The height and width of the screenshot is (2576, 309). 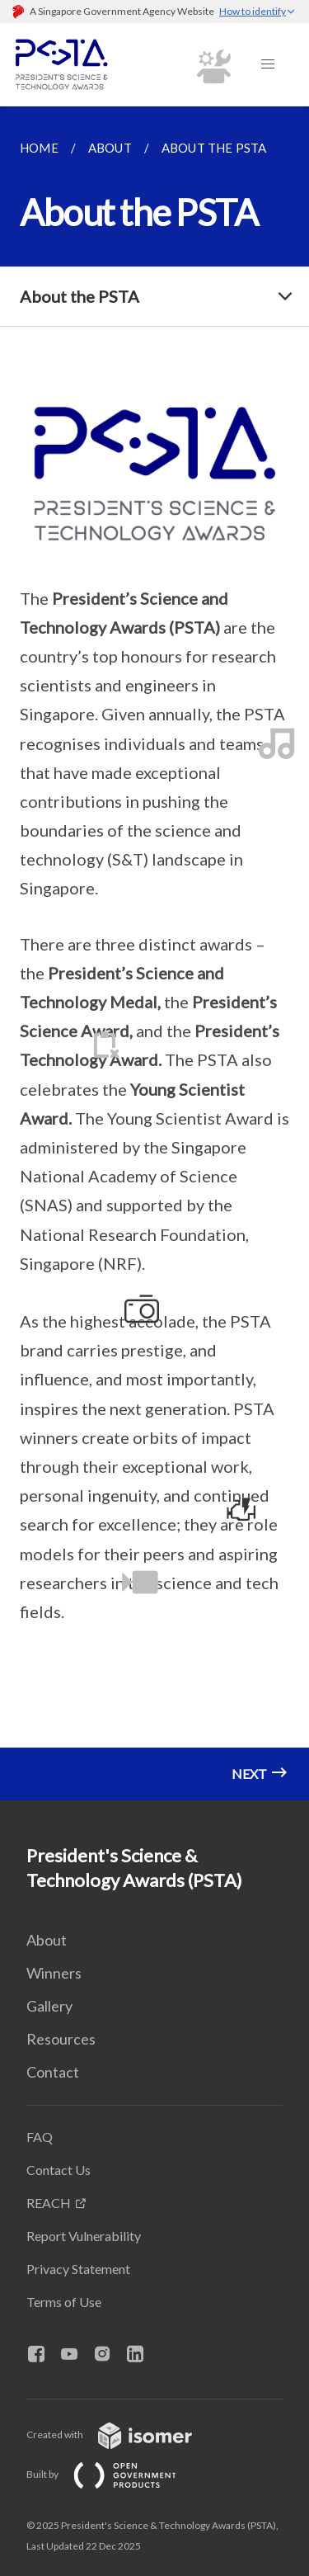 What do you see at coordinates (105, 1045) in the screenshot?
I see `indicates an overdue or expired task` at bounding box center [105, 1045].